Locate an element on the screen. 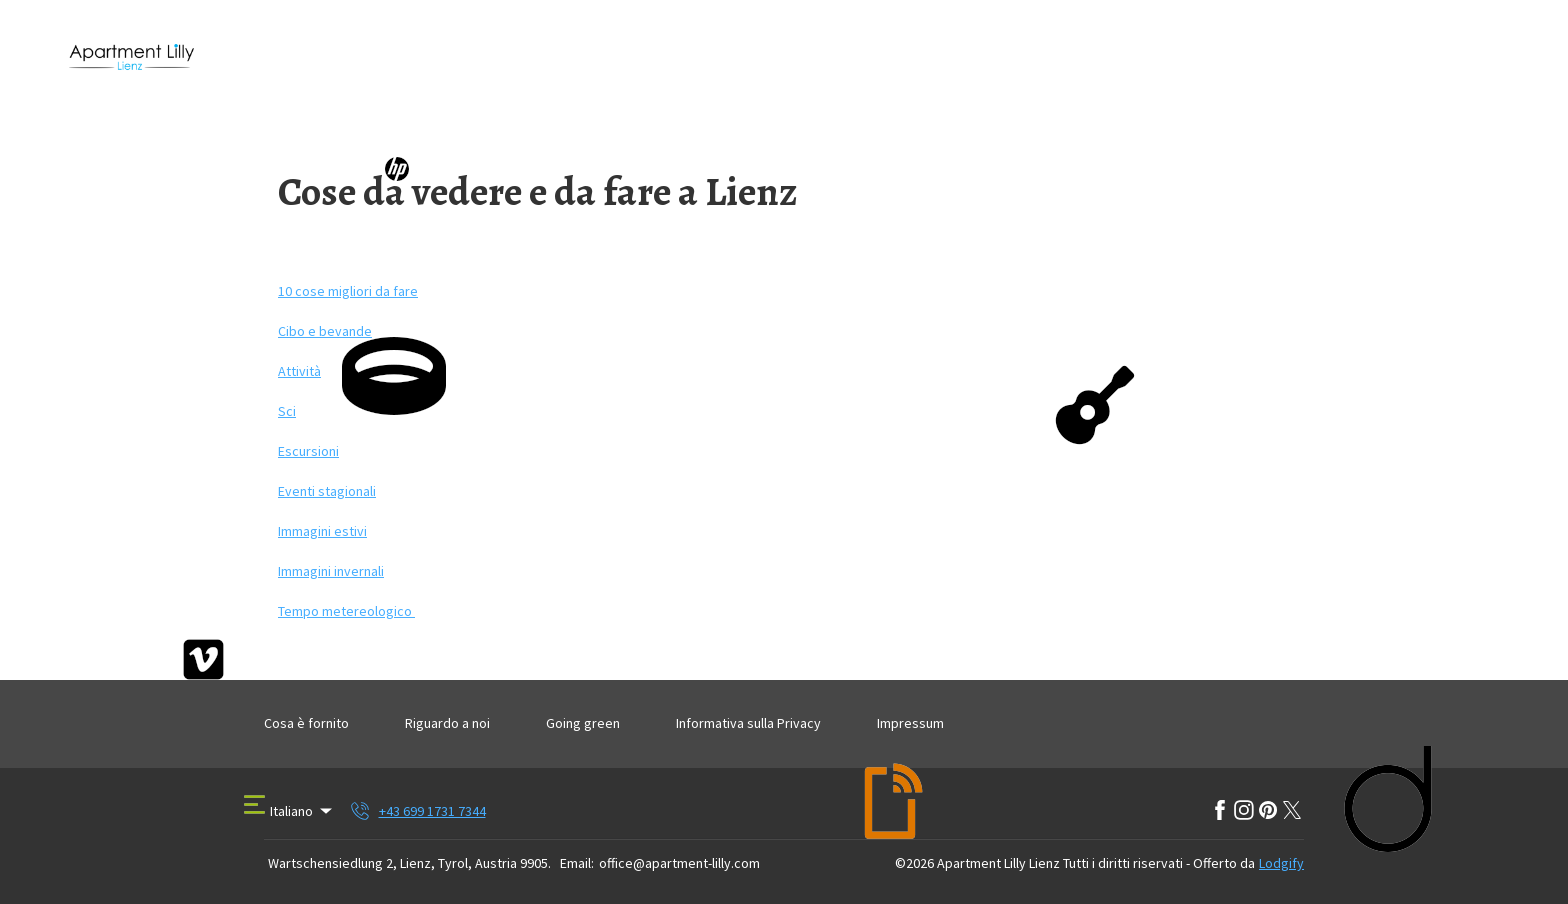  indicates a ring or jewelry item is located at coordinates (394, 376).